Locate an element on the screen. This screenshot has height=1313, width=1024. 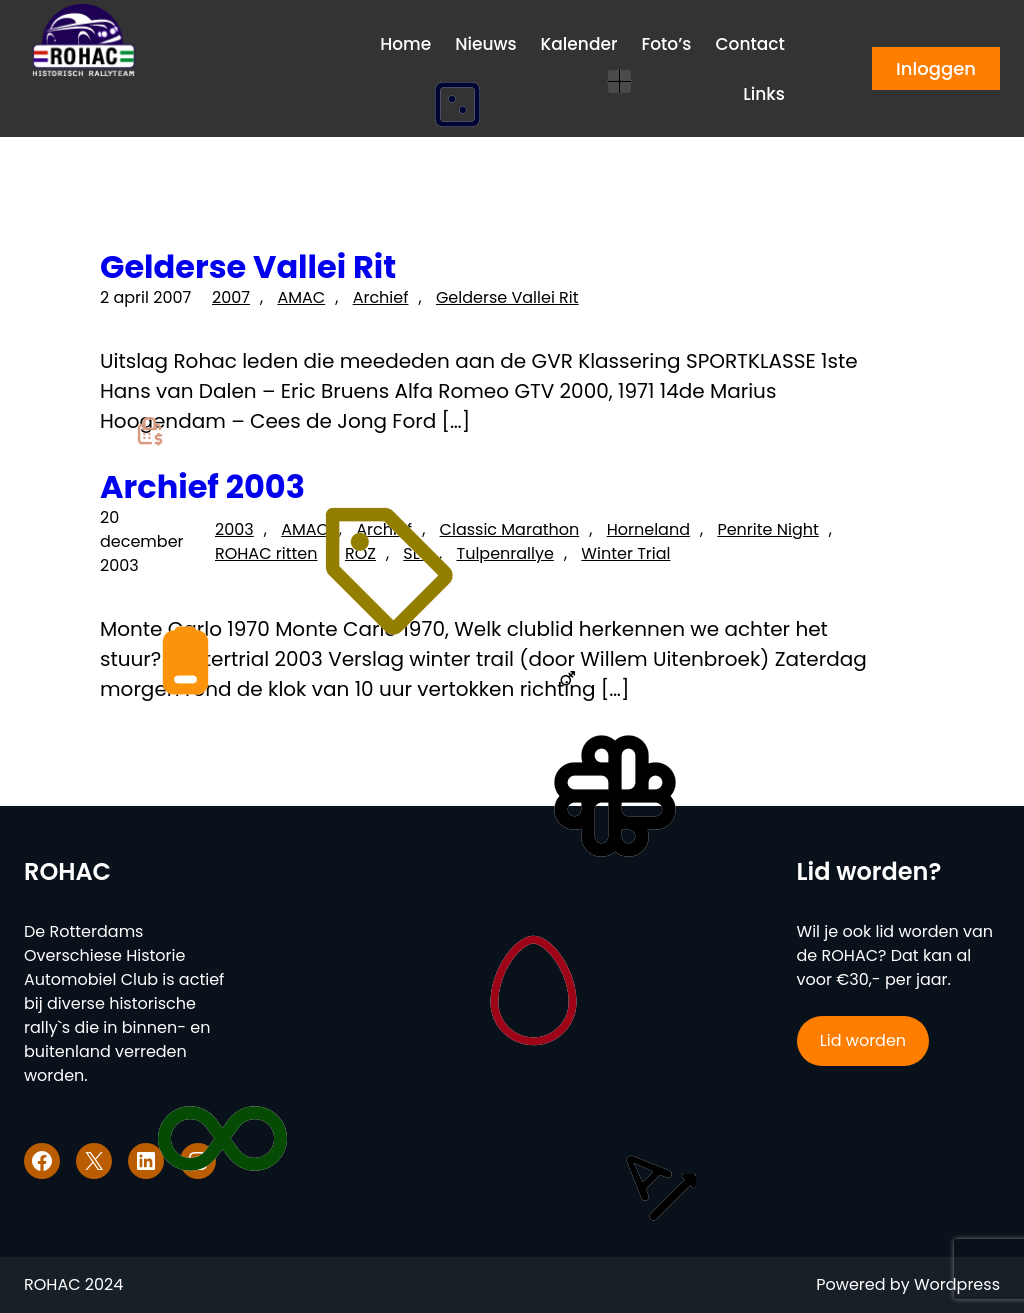
add a tag or label to an item is located at coordinates (382, 564).